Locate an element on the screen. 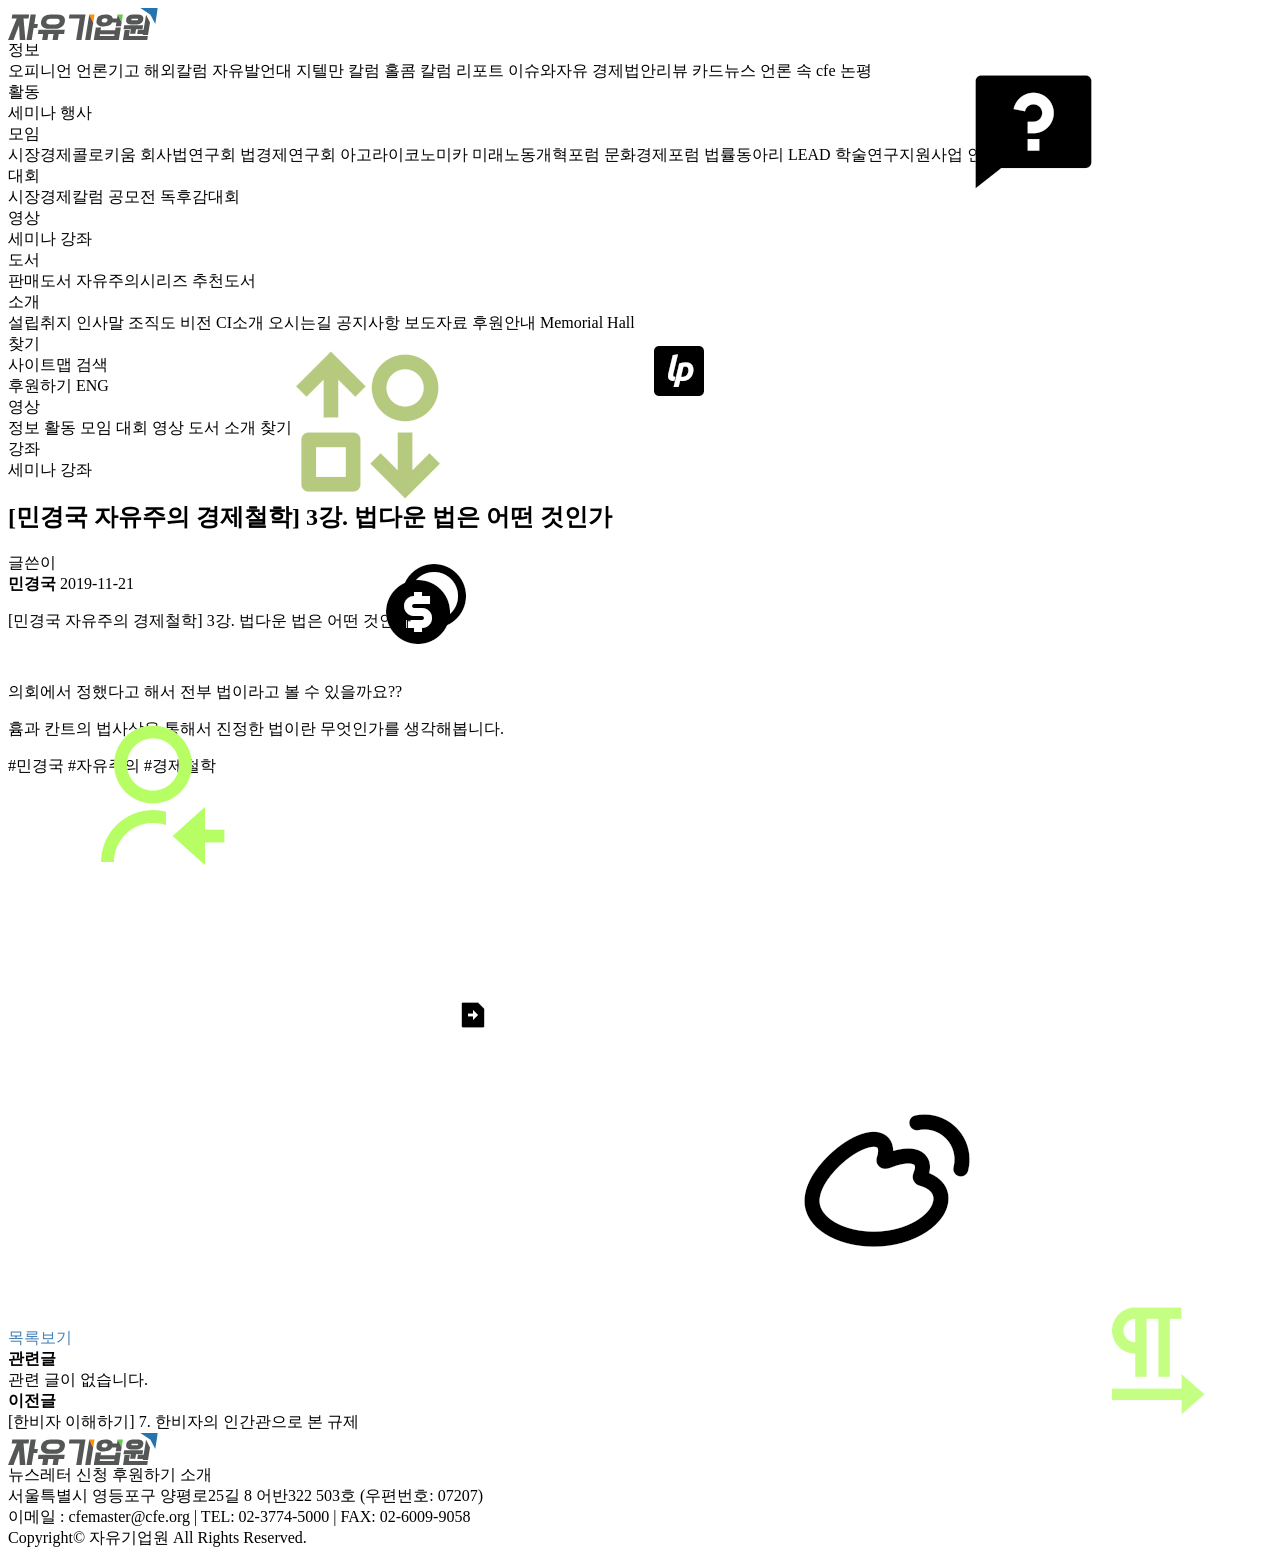 The width and height of the screenshot is (1271, 1557). swap or exchange items is located at coordinates (368, 425).